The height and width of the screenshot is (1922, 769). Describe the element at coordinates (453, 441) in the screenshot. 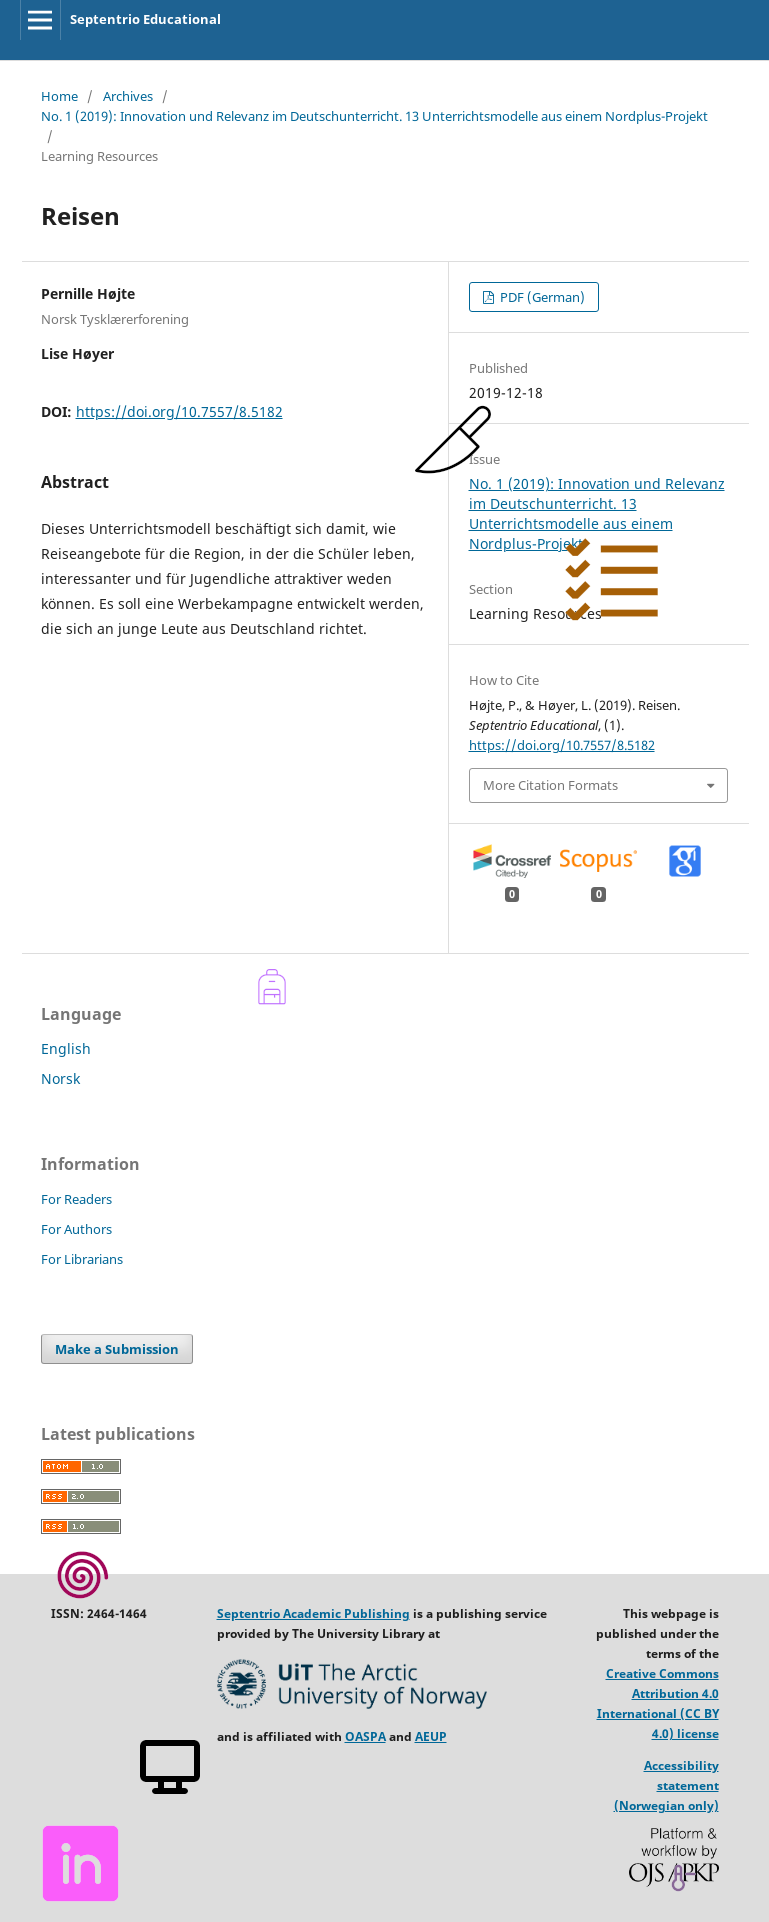

I see `access kitchen or cooking tools` at that location.